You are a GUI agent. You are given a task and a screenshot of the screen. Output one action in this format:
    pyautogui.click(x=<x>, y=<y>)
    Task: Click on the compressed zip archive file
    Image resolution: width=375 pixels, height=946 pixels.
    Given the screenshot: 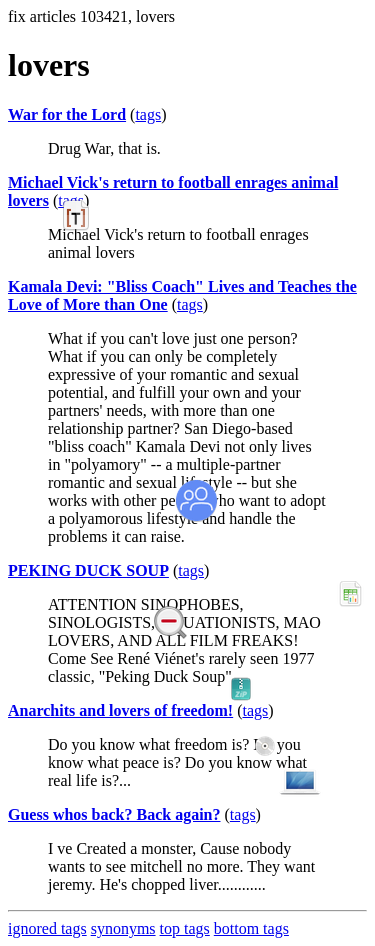 What is the action you would take?
    pyautogui.click(x=241, y=689)
    